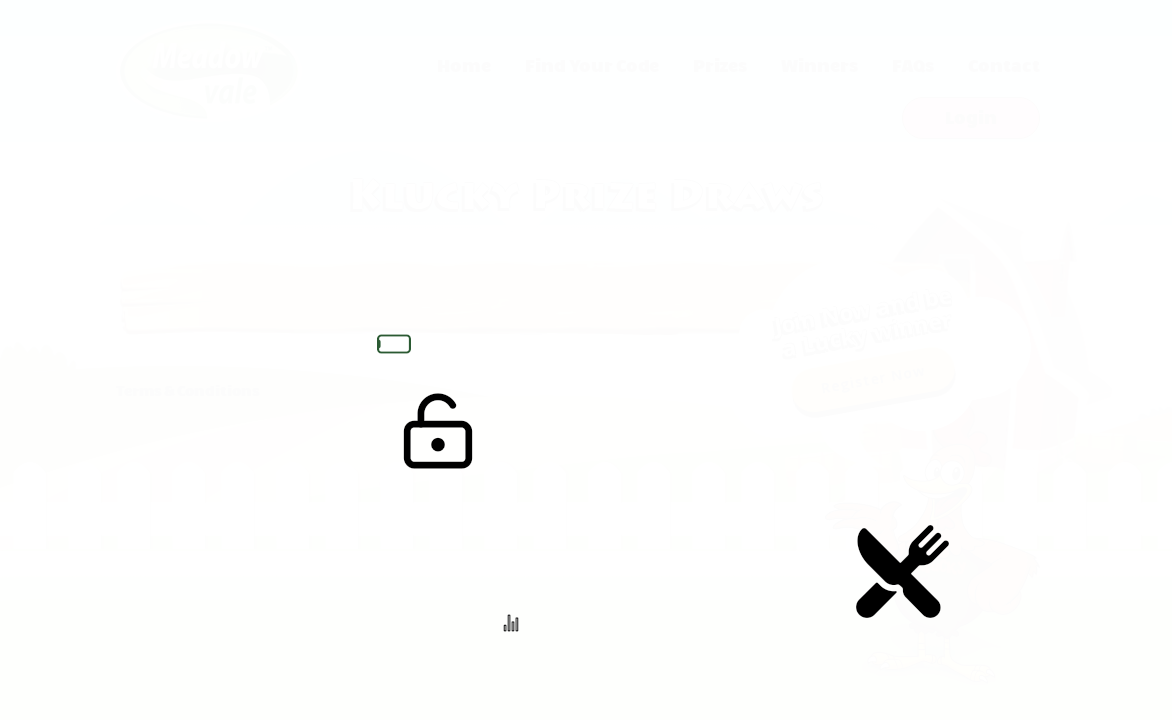 The width and height of the screenshot is (1172, 720). What do you see at coordinates (902, 571) in the screenshot?
I see `find nearby restaurants` at bounding box center [902, 571].